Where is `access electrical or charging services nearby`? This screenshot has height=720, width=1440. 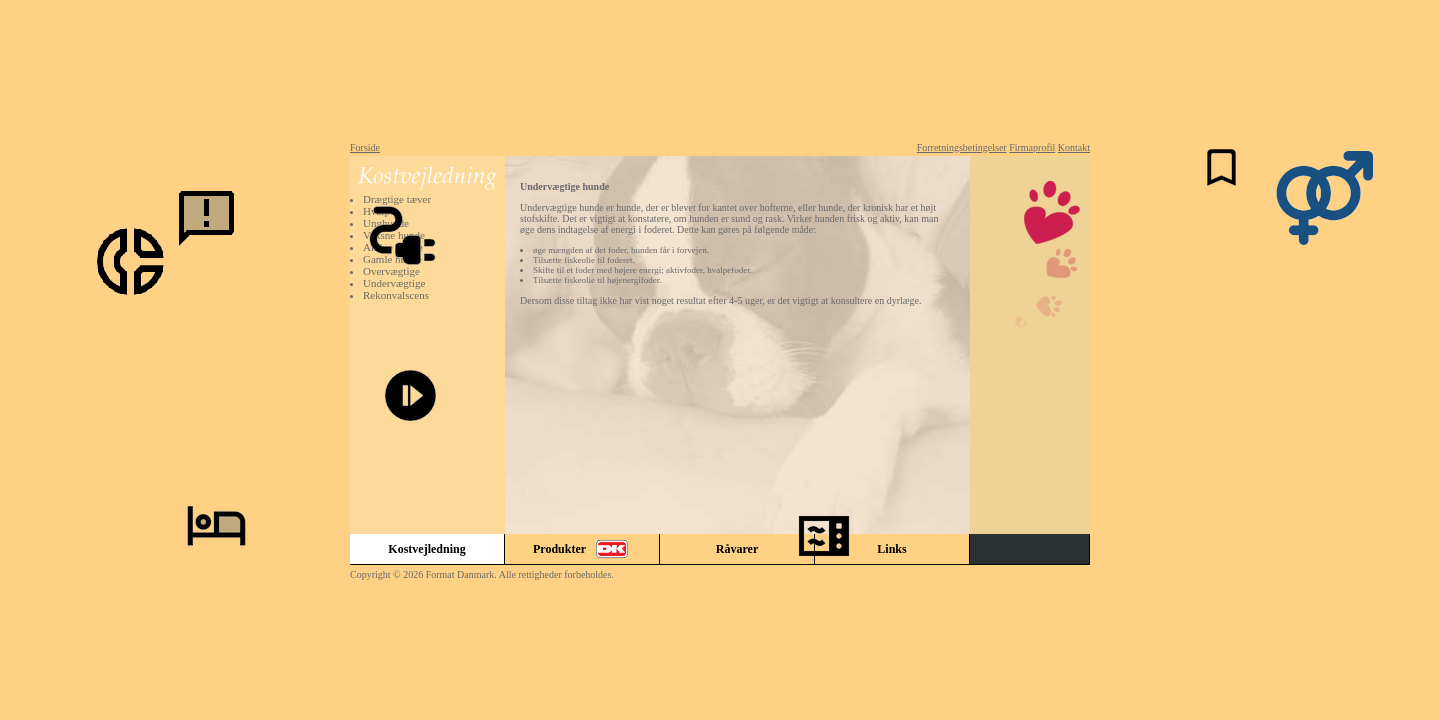
access electrical or charging services nearby is located at coordinates (402, 235).